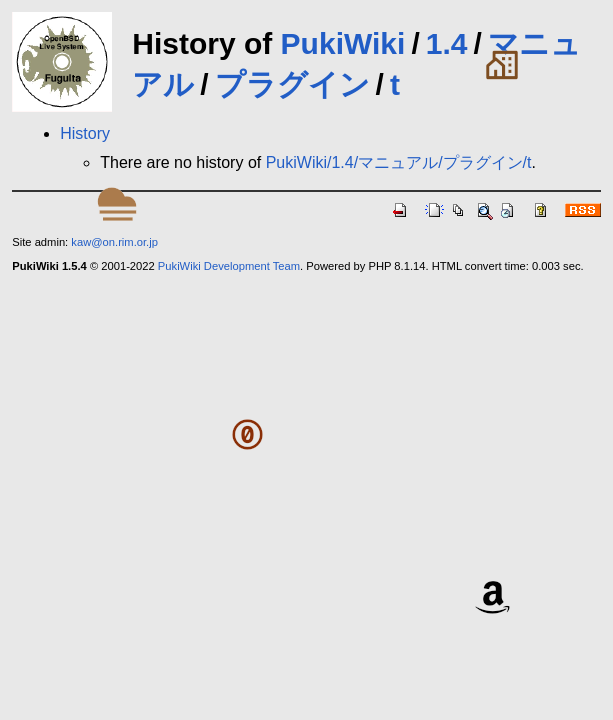  I want to click on indicates foggy weather conditions, so click(117, 205).